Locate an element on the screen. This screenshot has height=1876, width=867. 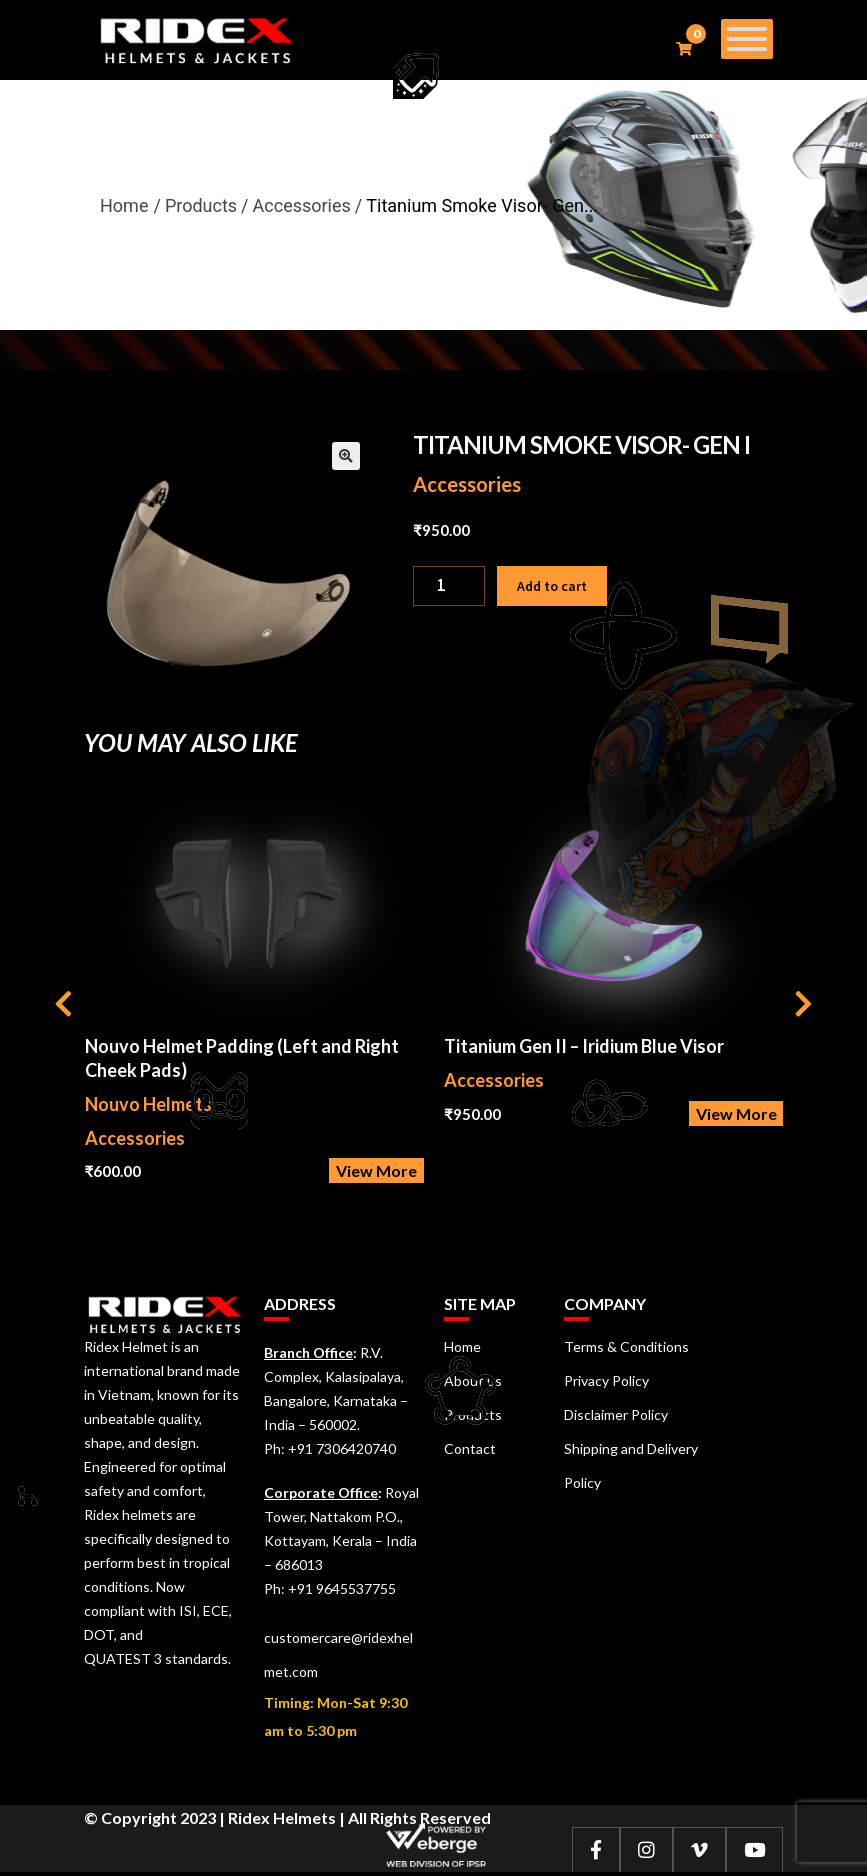
merge branches in a git repository is located at coordinates (28, 1496).